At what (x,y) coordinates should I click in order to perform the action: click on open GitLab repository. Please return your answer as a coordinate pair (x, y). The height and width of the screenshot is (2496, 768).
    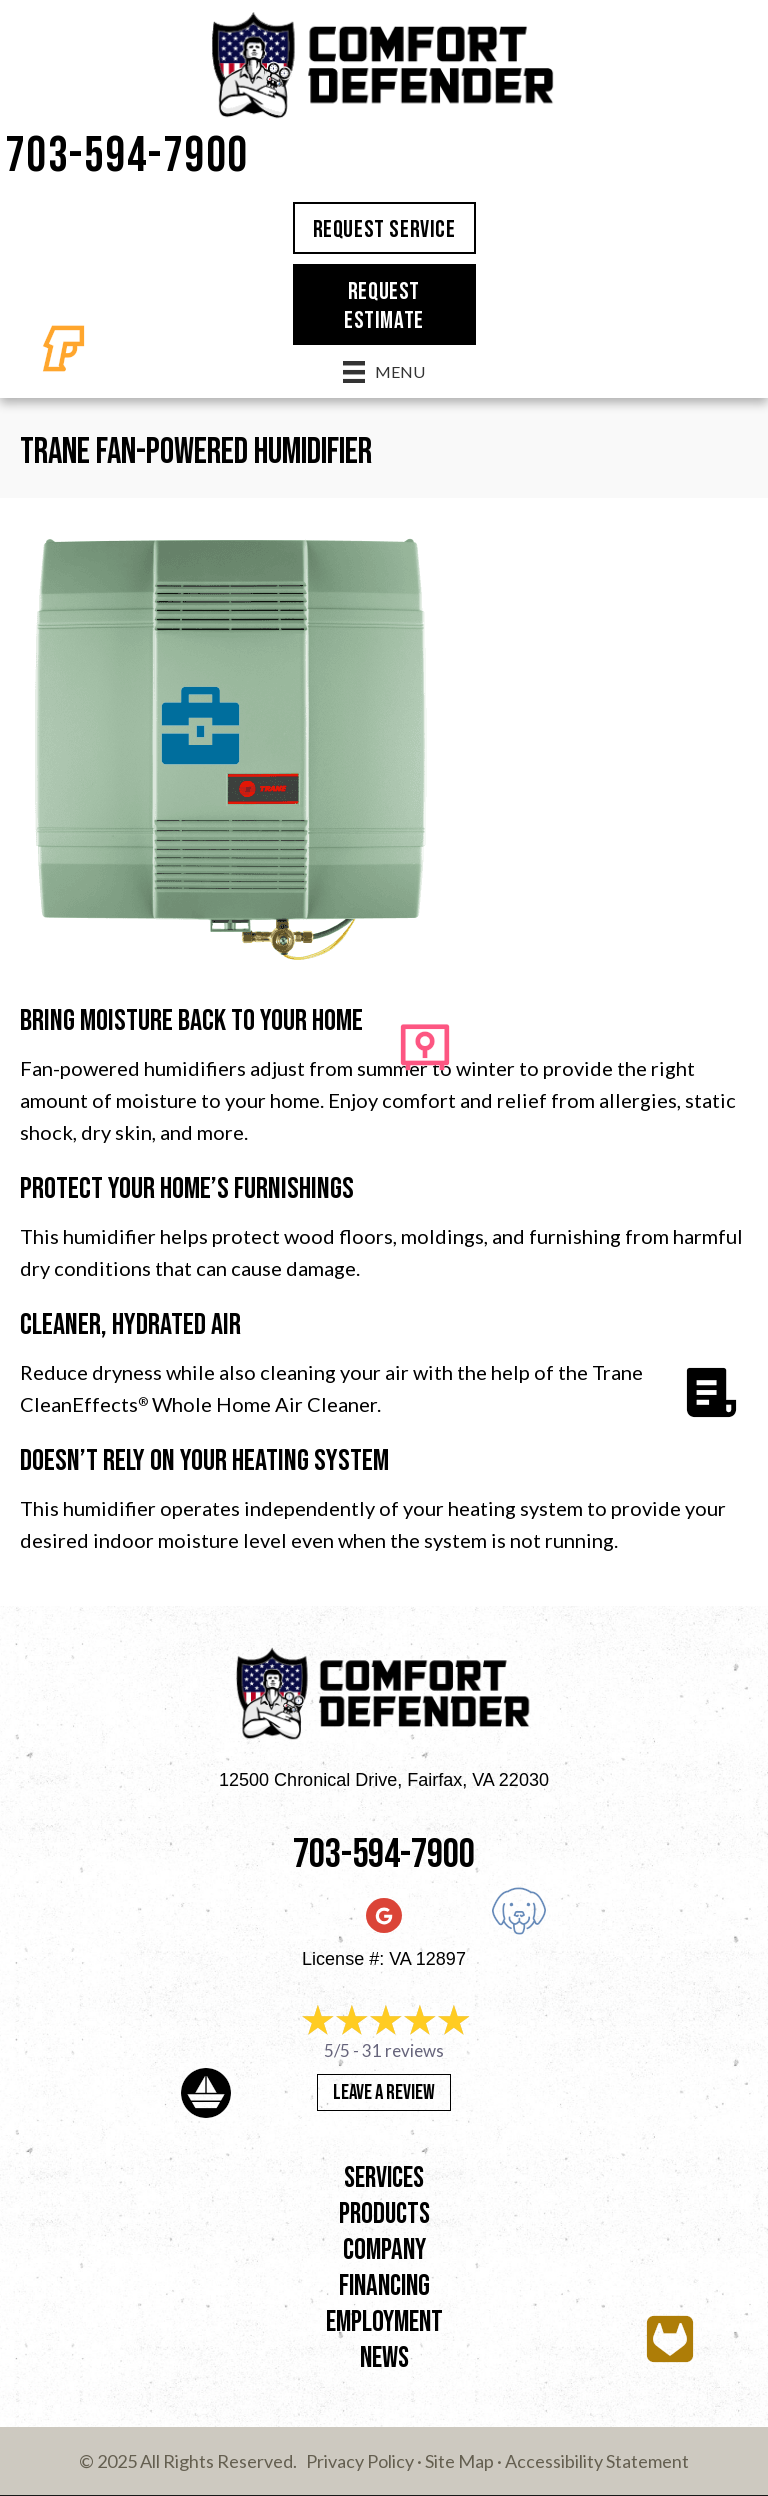
    Looking at the image, I should click on (670, 2339).